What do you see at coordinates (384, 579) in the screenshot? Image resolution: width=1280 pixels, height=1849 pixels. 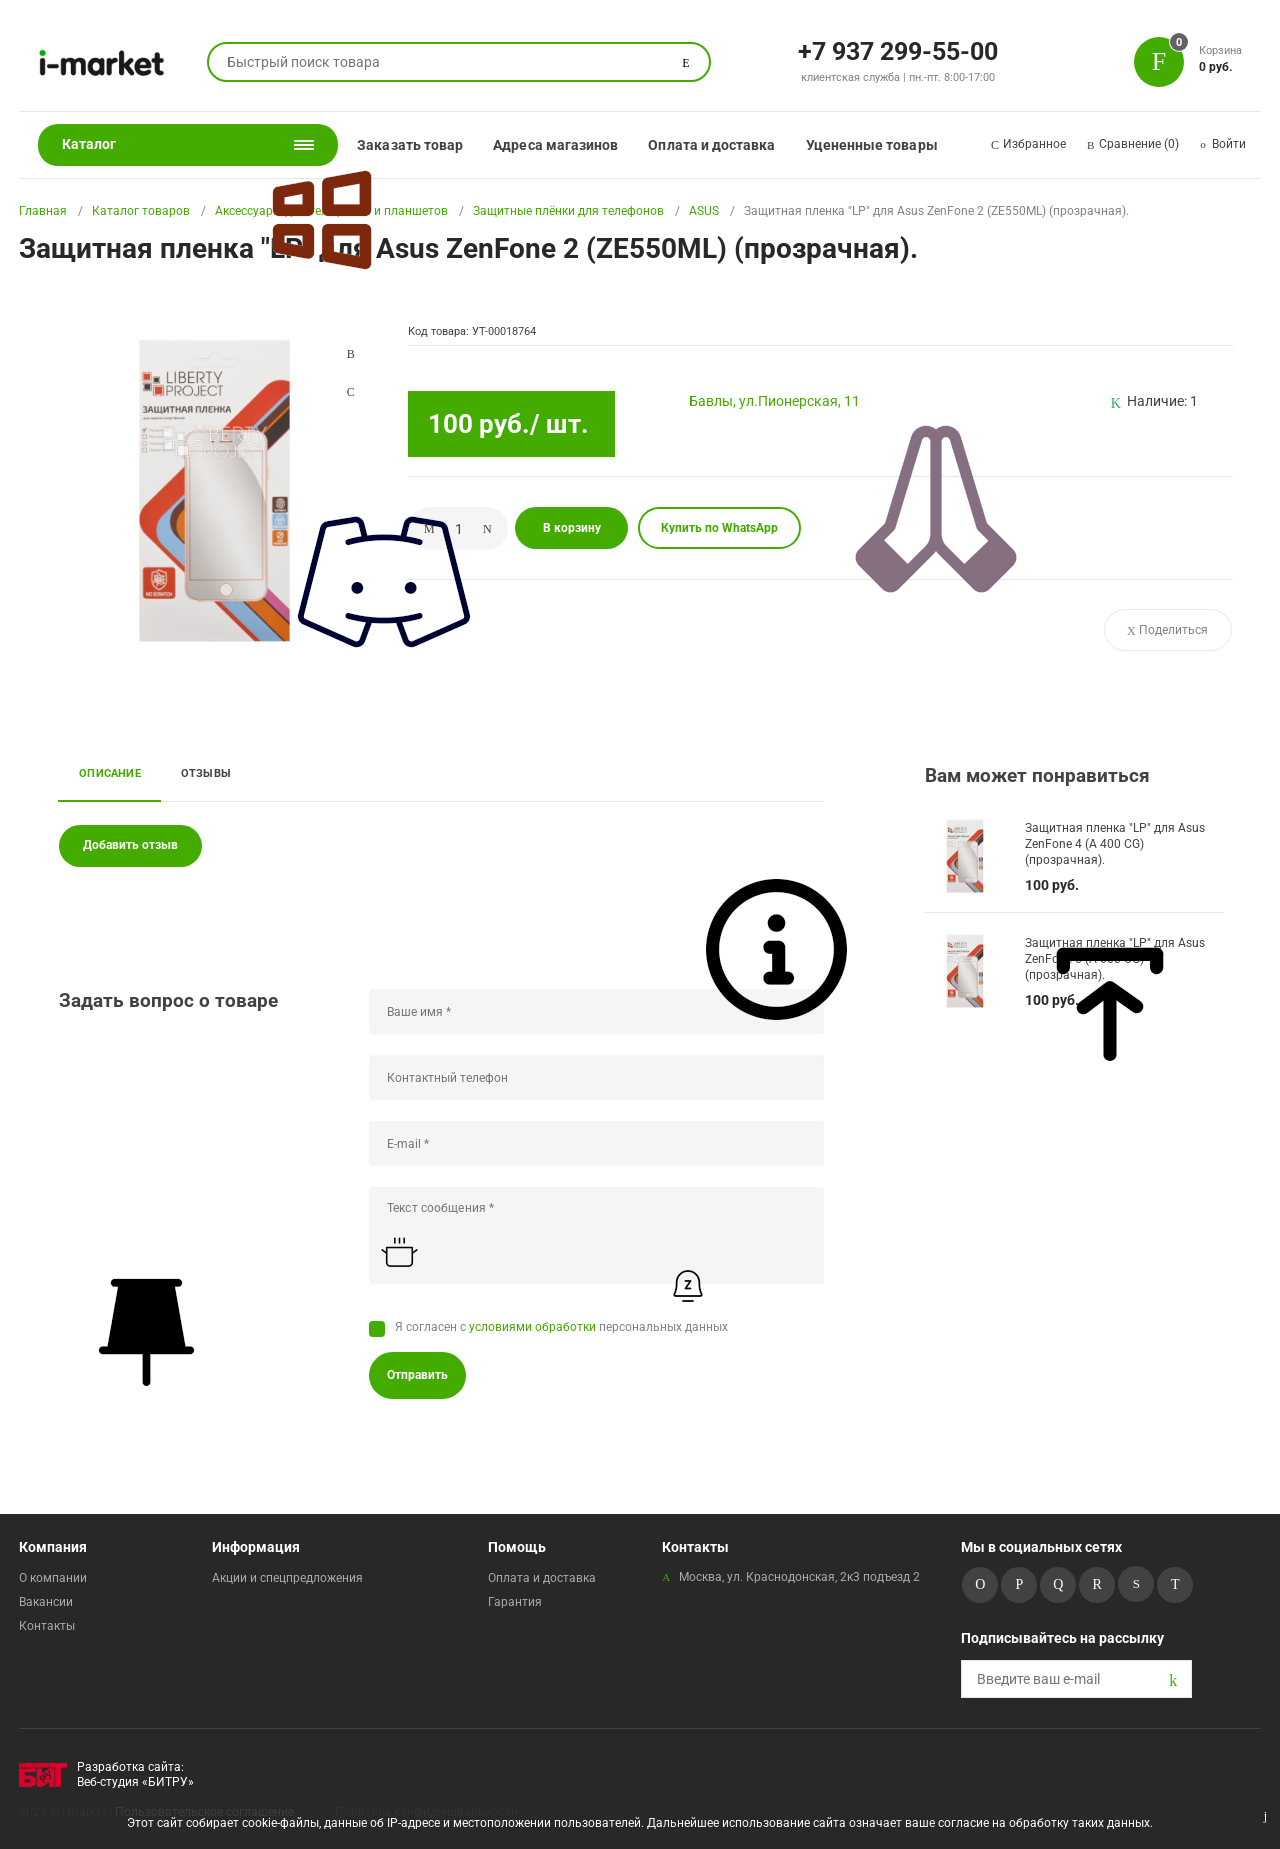 I see `open Discord` at bounding box center [384, 579].